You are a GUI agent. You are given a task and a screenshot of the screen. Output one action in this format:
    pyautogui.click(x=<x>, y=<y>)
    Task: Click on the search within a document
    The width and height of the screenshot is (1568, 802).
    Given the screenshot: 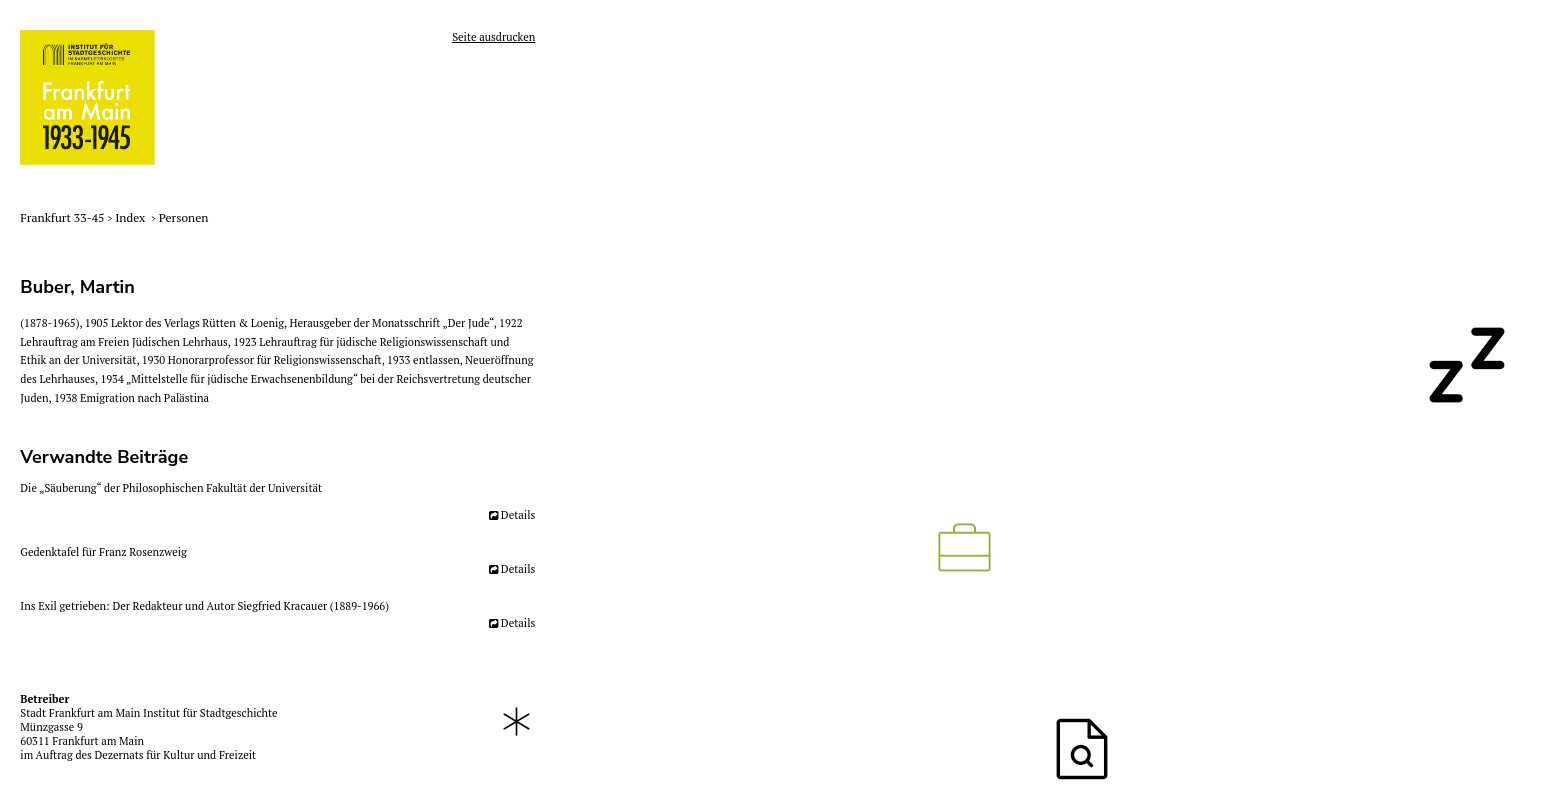 What is the action you would take?
    pyautogui.click(x=1082, y=749)
    